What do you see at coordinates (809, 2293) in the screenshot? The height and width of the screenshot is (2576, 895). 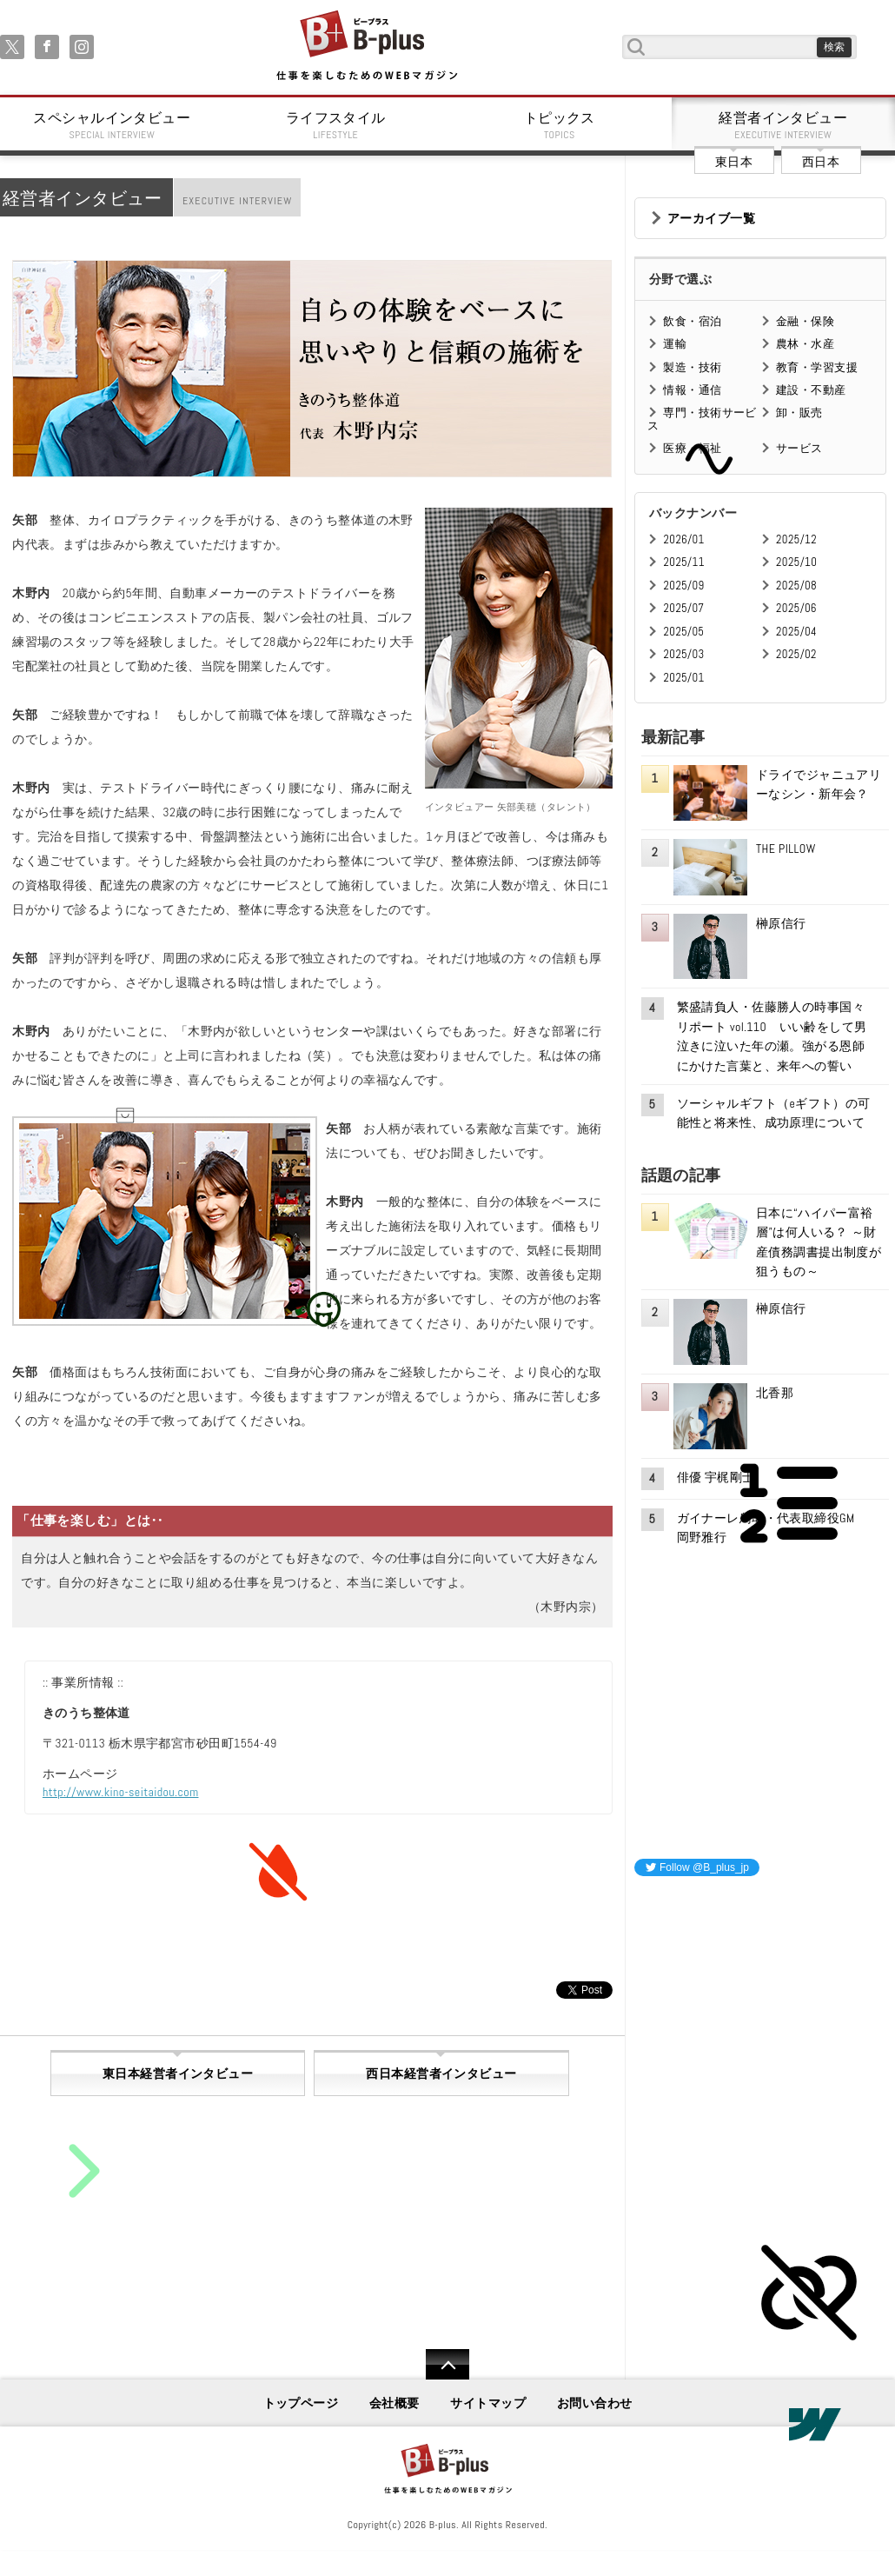 I see `disconnect or remove a linked account` at bounding box center [809, 2293].